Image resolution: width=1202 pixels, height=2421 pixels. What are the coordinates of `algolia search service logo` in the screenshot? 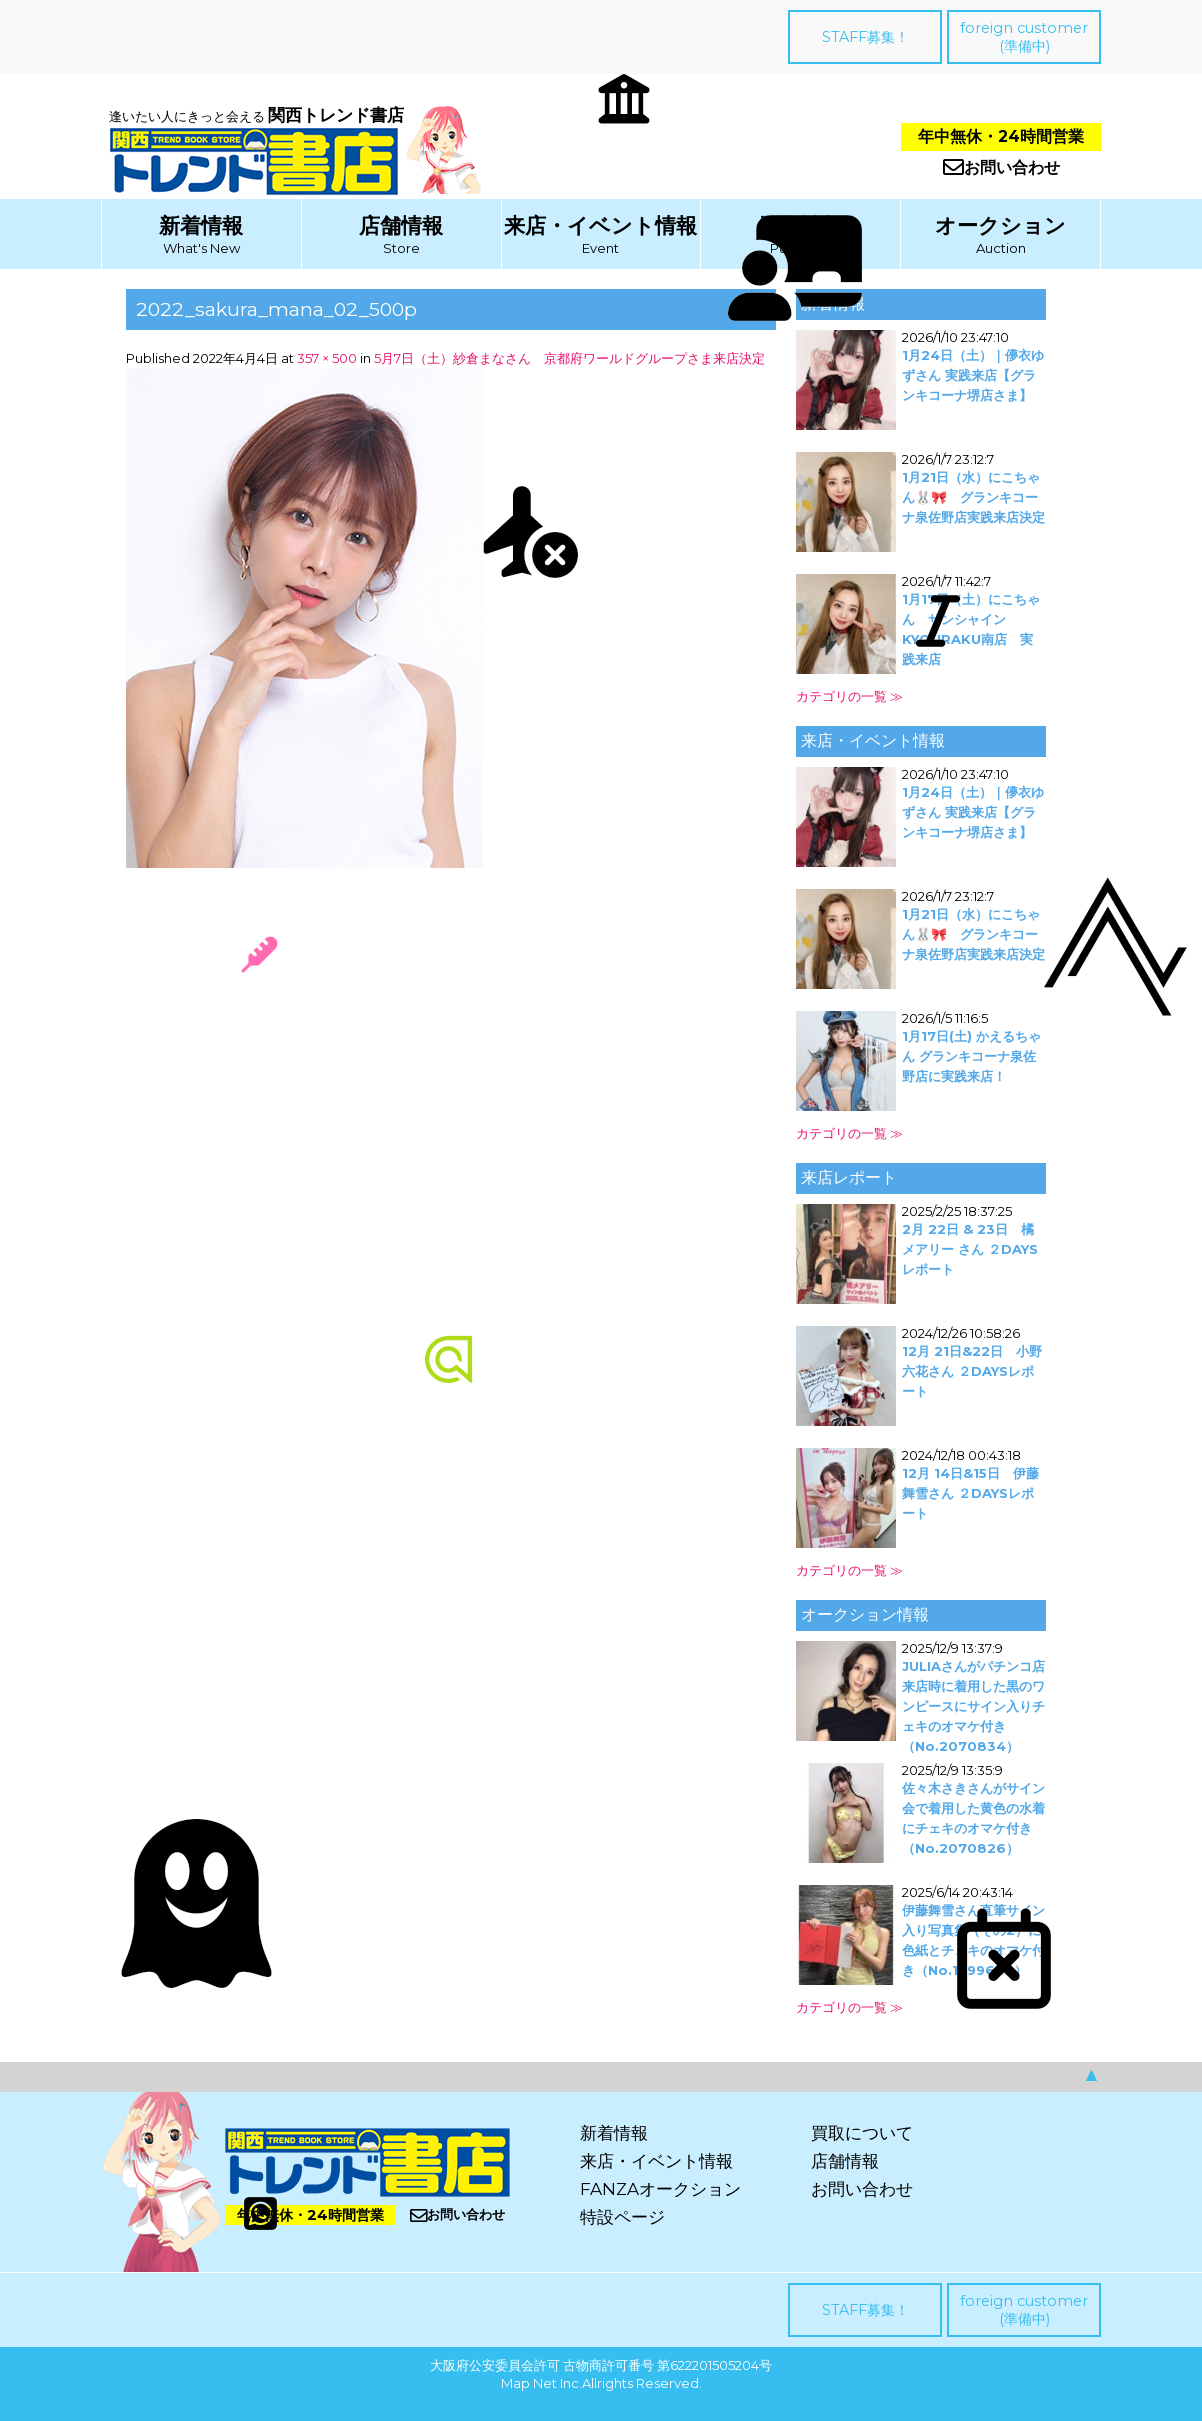 It's located at (448, 1359).